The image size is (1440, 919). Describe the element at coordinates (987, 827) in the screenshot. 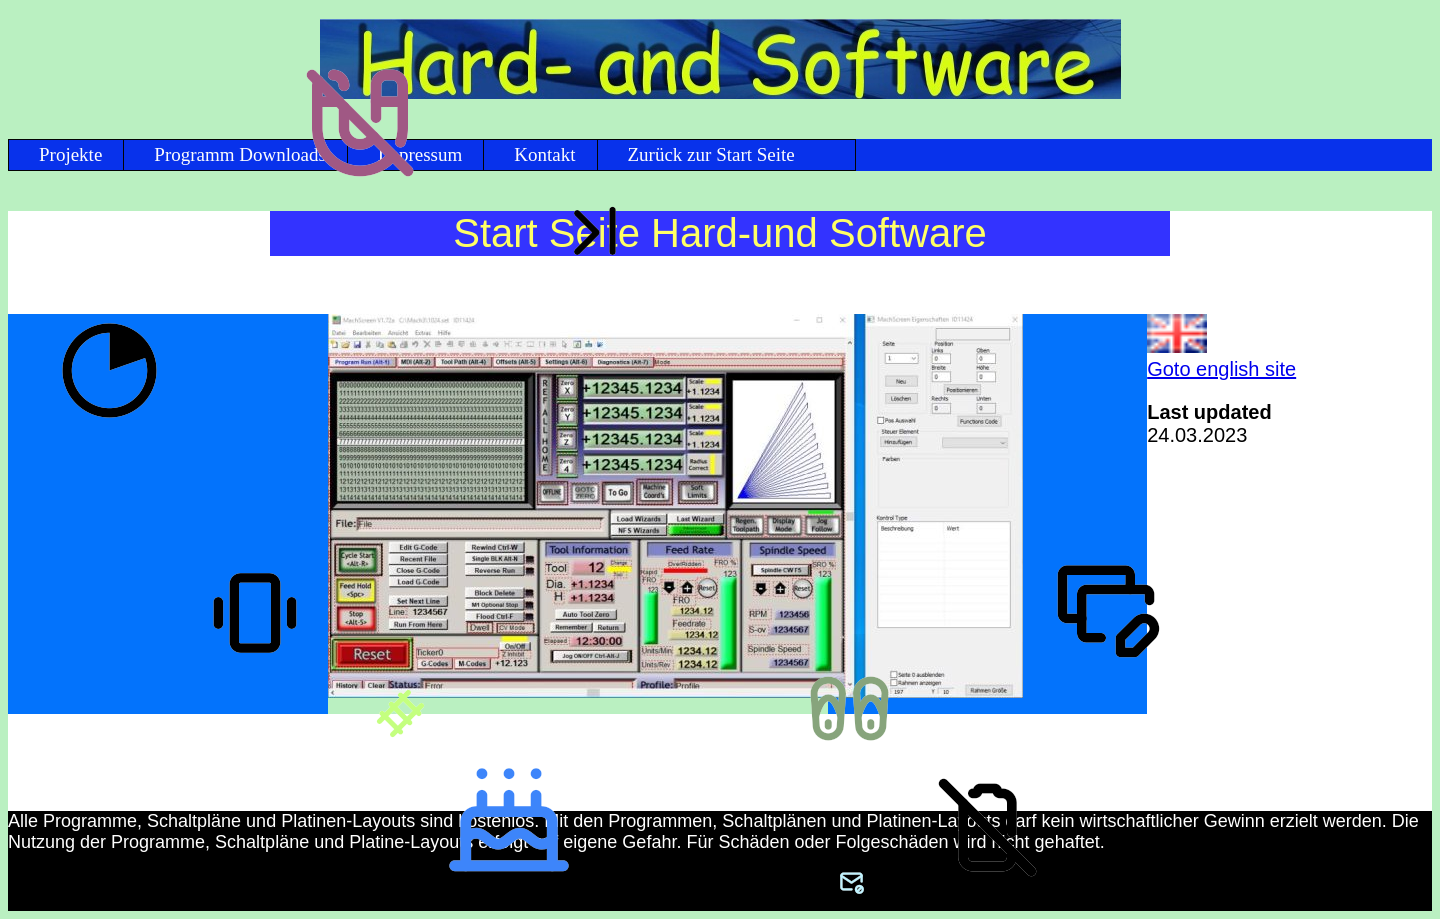

I see `battery unavailable or disabled` at that location.